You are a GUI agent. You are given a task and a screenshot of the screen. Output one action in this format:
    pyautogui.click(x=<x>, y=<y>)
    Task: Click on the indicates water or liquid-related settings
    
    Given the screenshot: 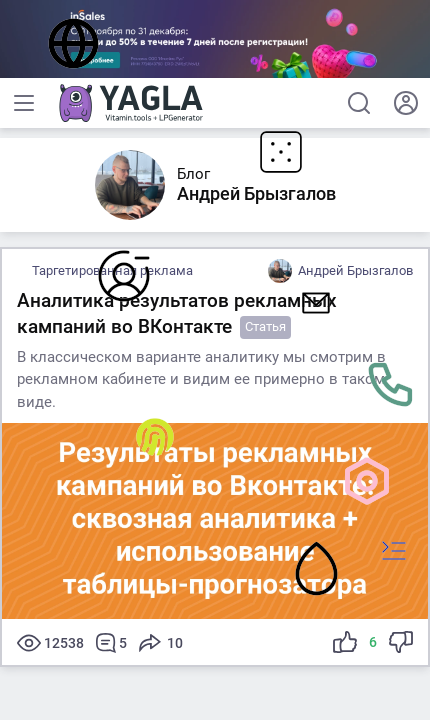 What is the action you would take?
    pyautogui.click(x=316, y=570)
    